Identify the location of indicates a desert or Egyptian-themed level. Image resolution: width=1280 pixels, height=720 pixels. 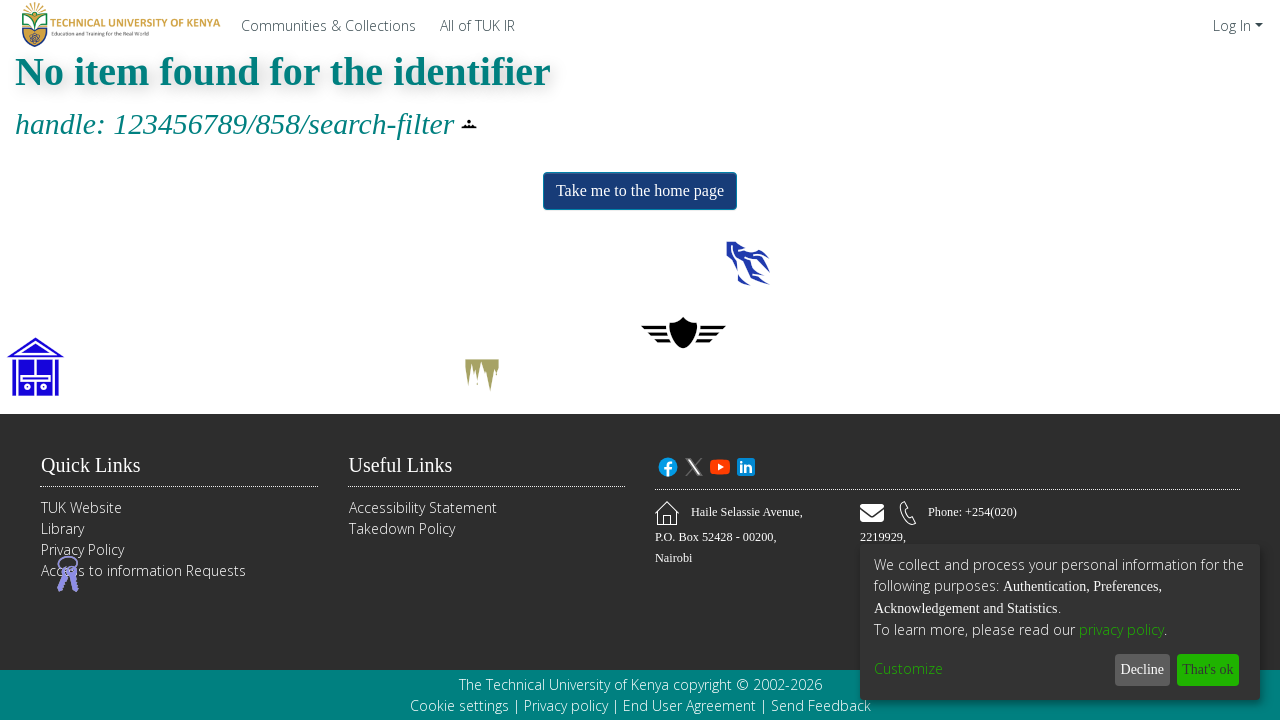
(469, 124).